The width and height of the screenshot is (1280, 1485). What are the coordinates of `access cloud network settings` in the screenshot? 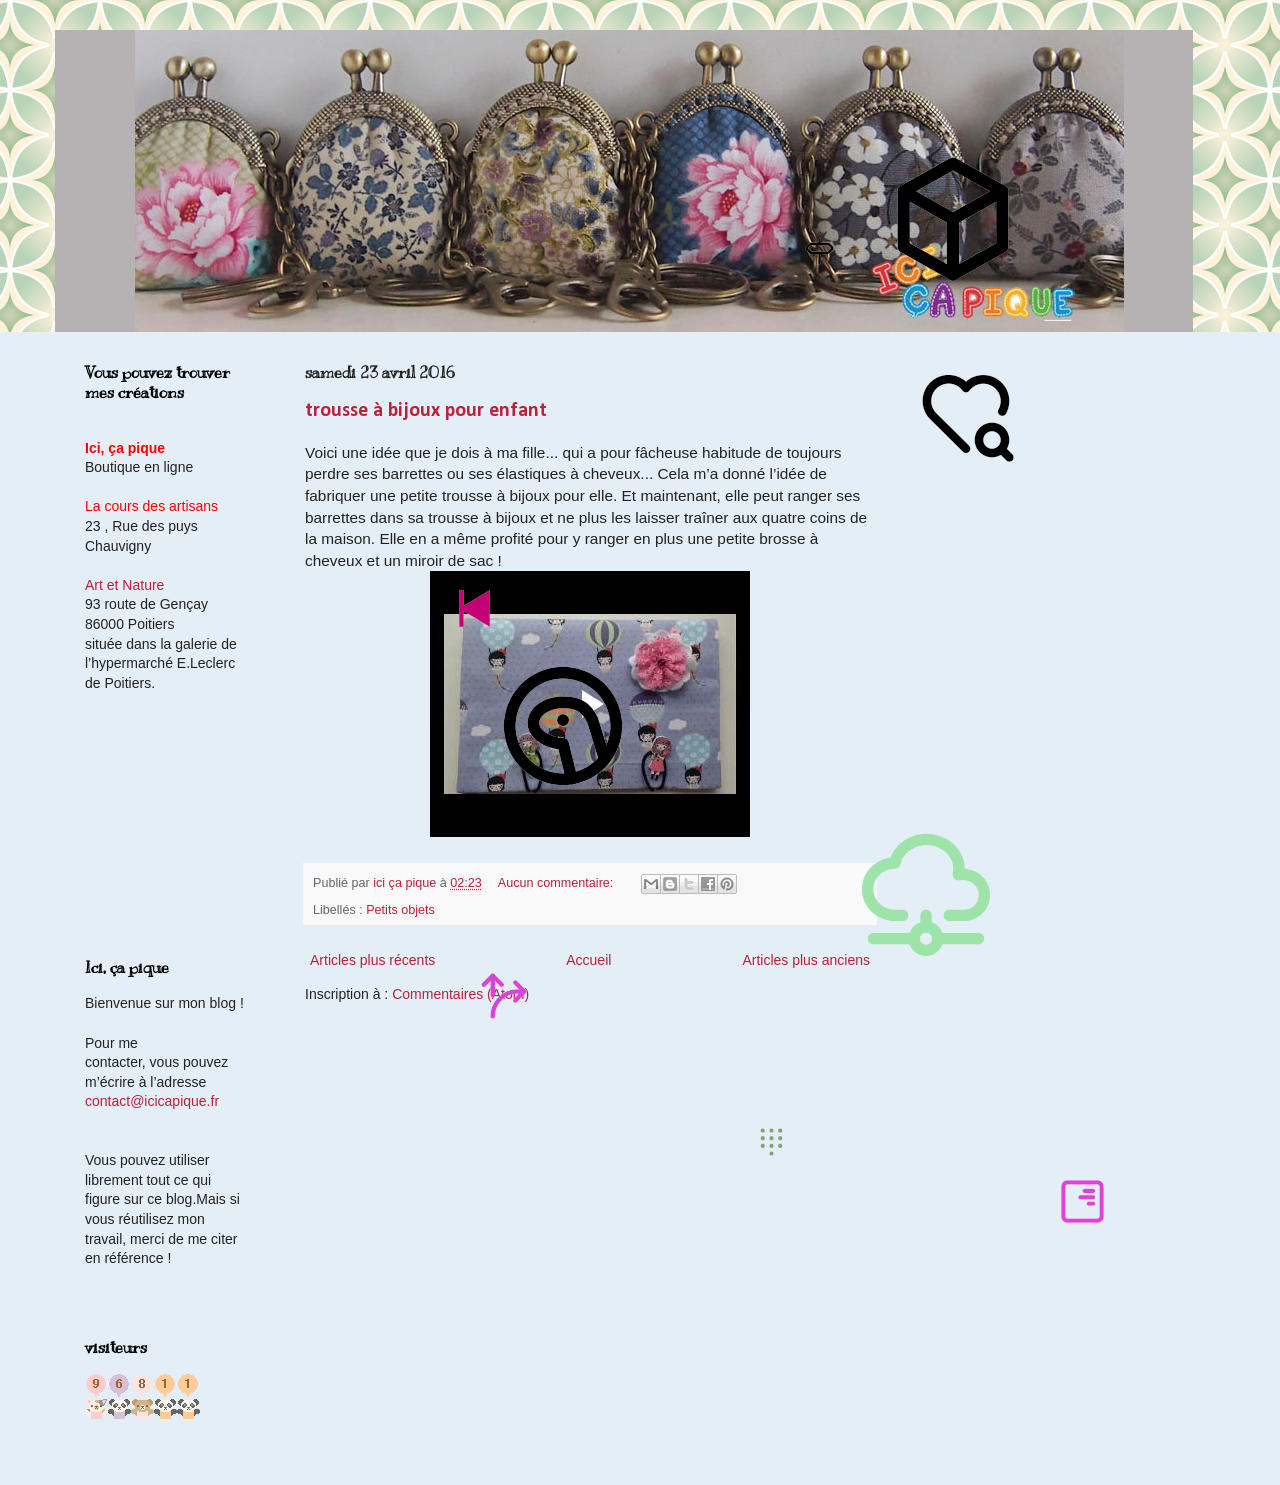 It's located at (926, 892).